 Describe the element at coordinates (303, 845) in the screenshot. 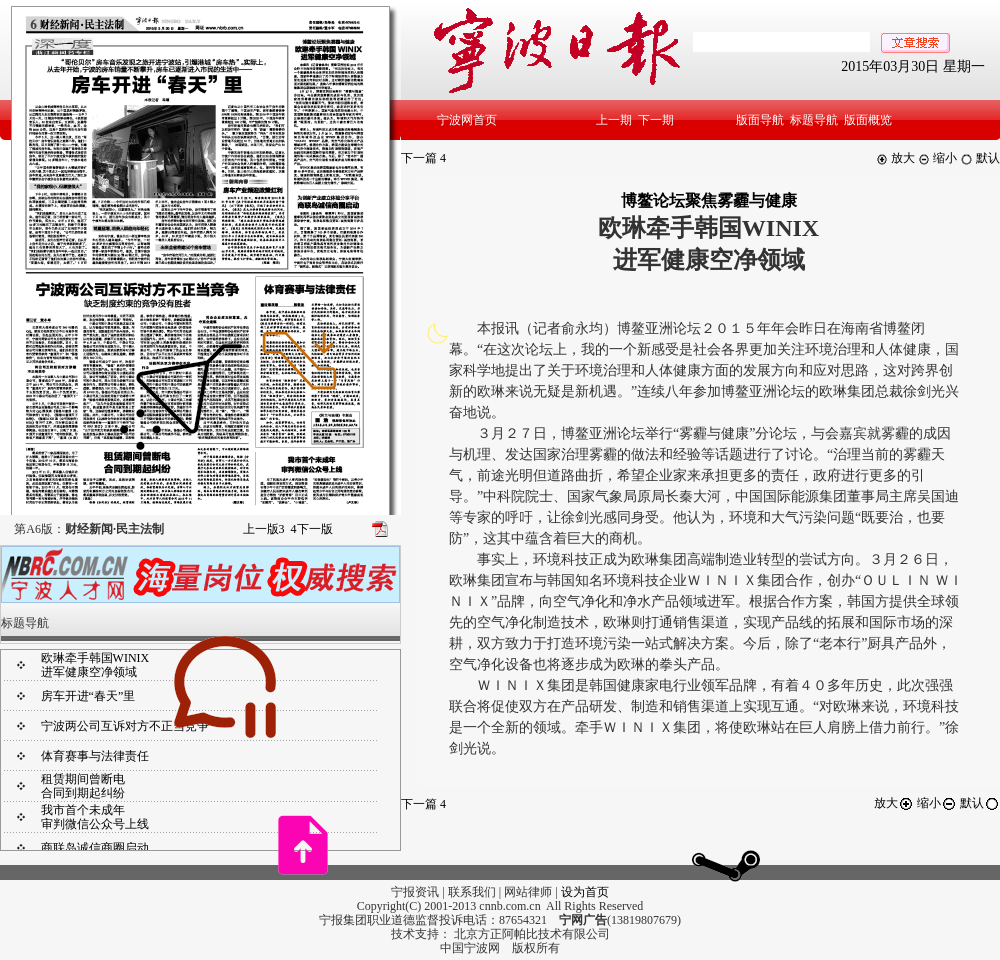

I see `upload a file` at that location.